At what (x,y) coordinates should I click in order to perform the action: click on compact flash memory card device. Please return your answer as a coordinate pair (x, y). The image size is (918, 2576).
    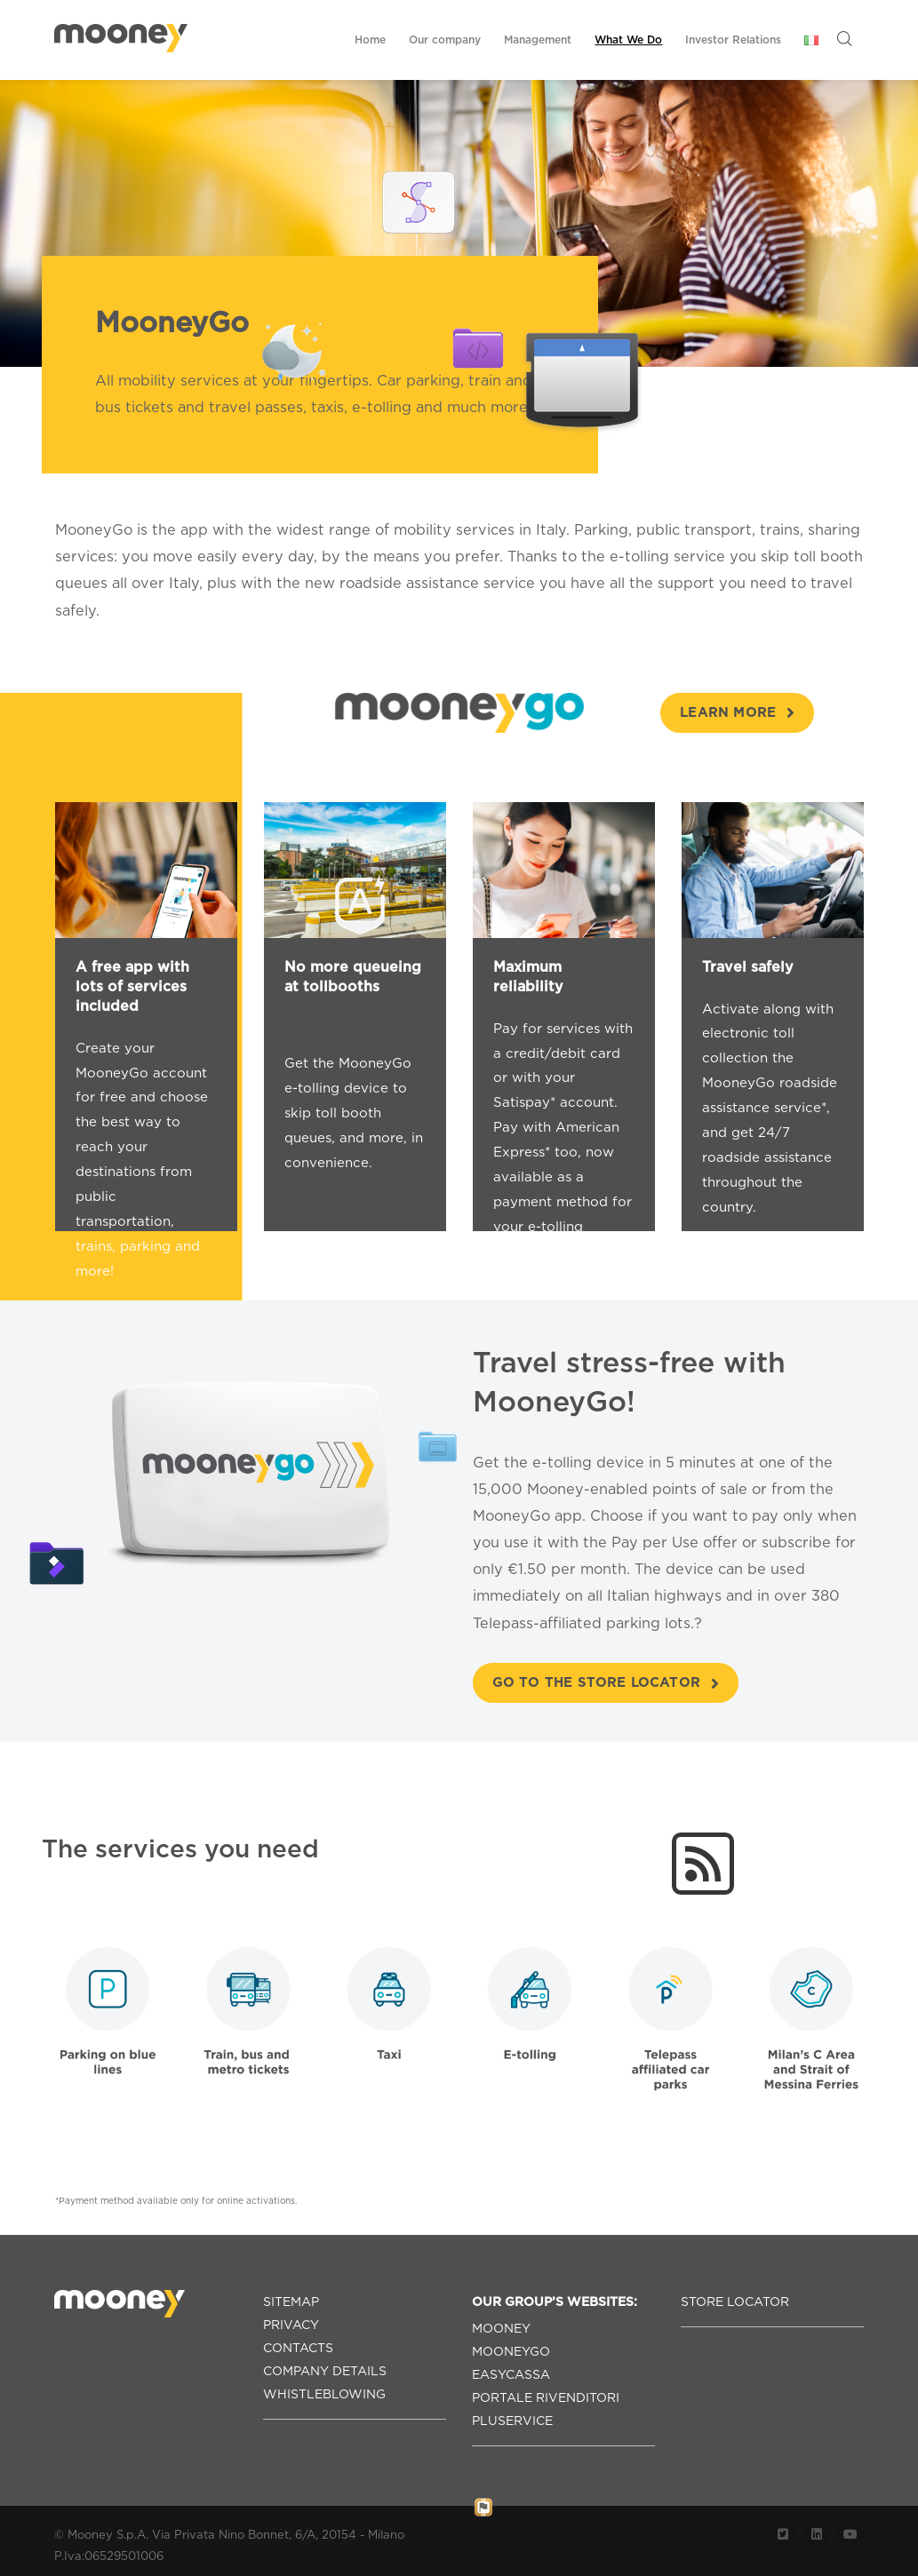
    Looking at the image, I should click on (582, 381).